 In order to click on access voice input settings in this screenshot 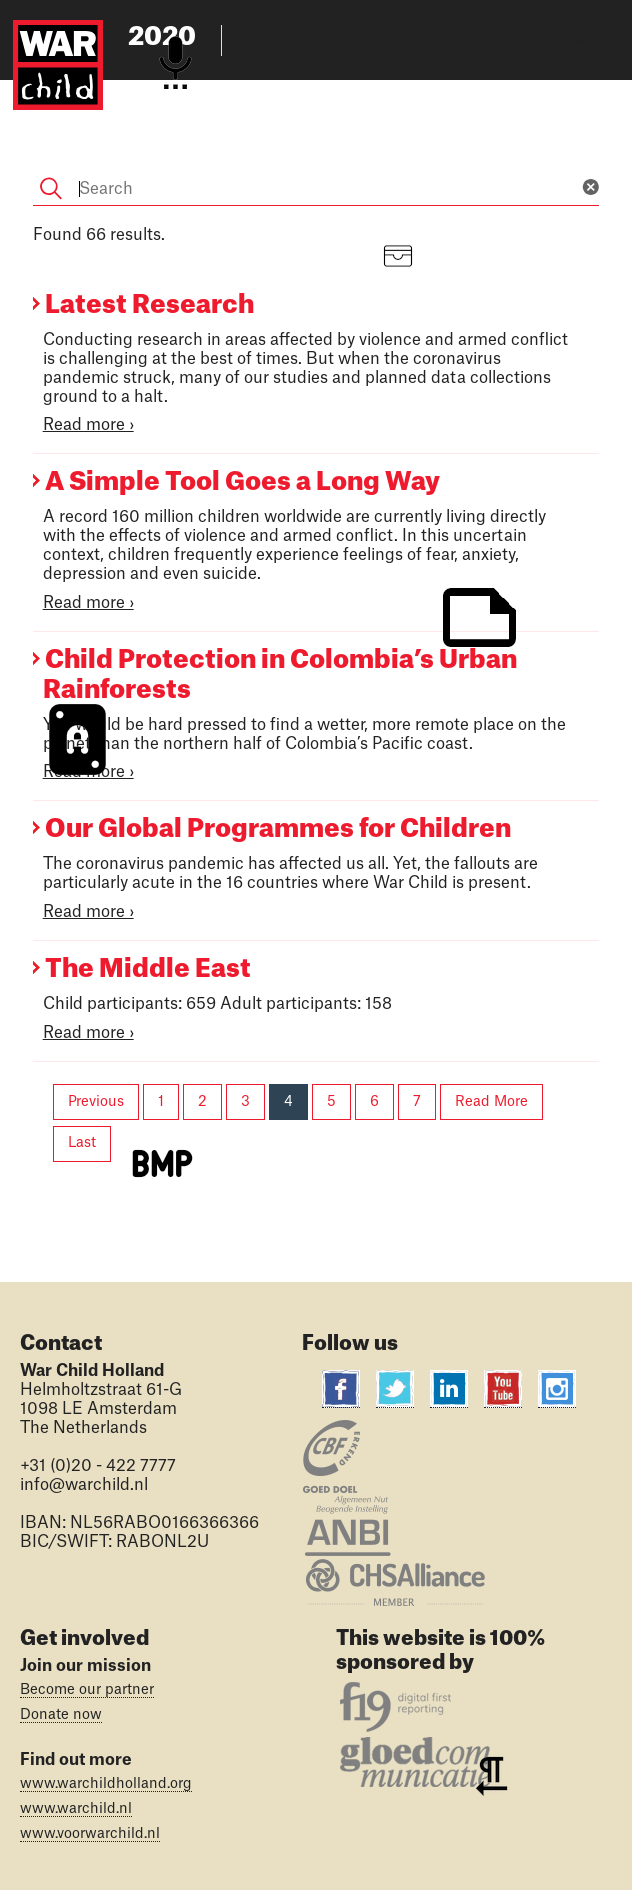, I will do `click(175, 61)`.